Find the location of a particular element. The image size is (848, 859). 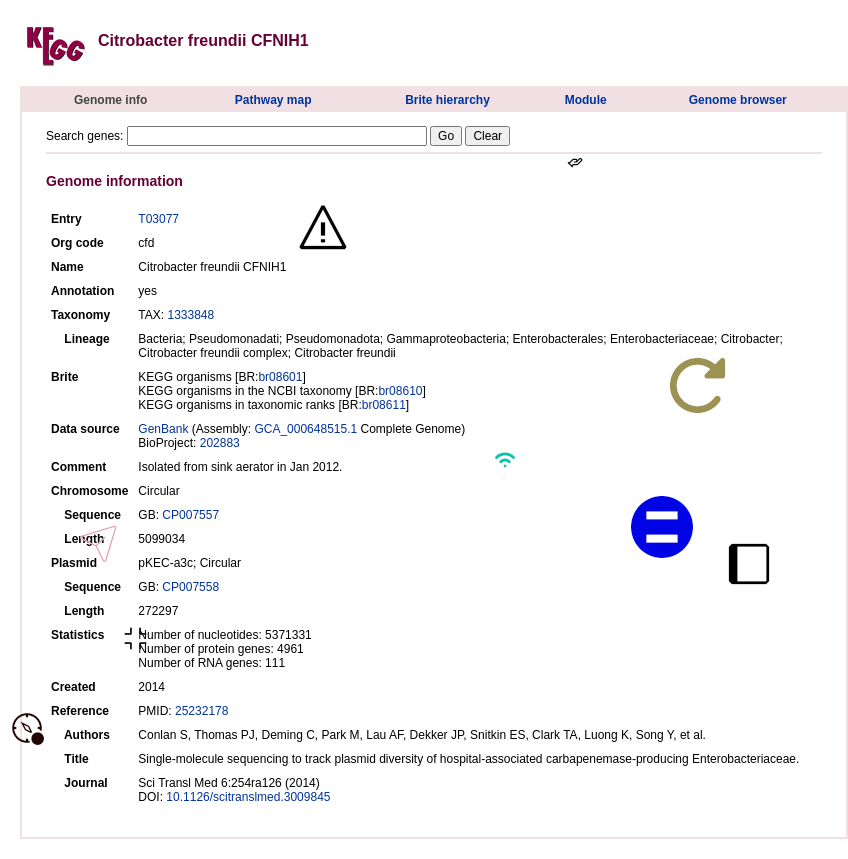

access help or support options is located at coordinates (575, 162).